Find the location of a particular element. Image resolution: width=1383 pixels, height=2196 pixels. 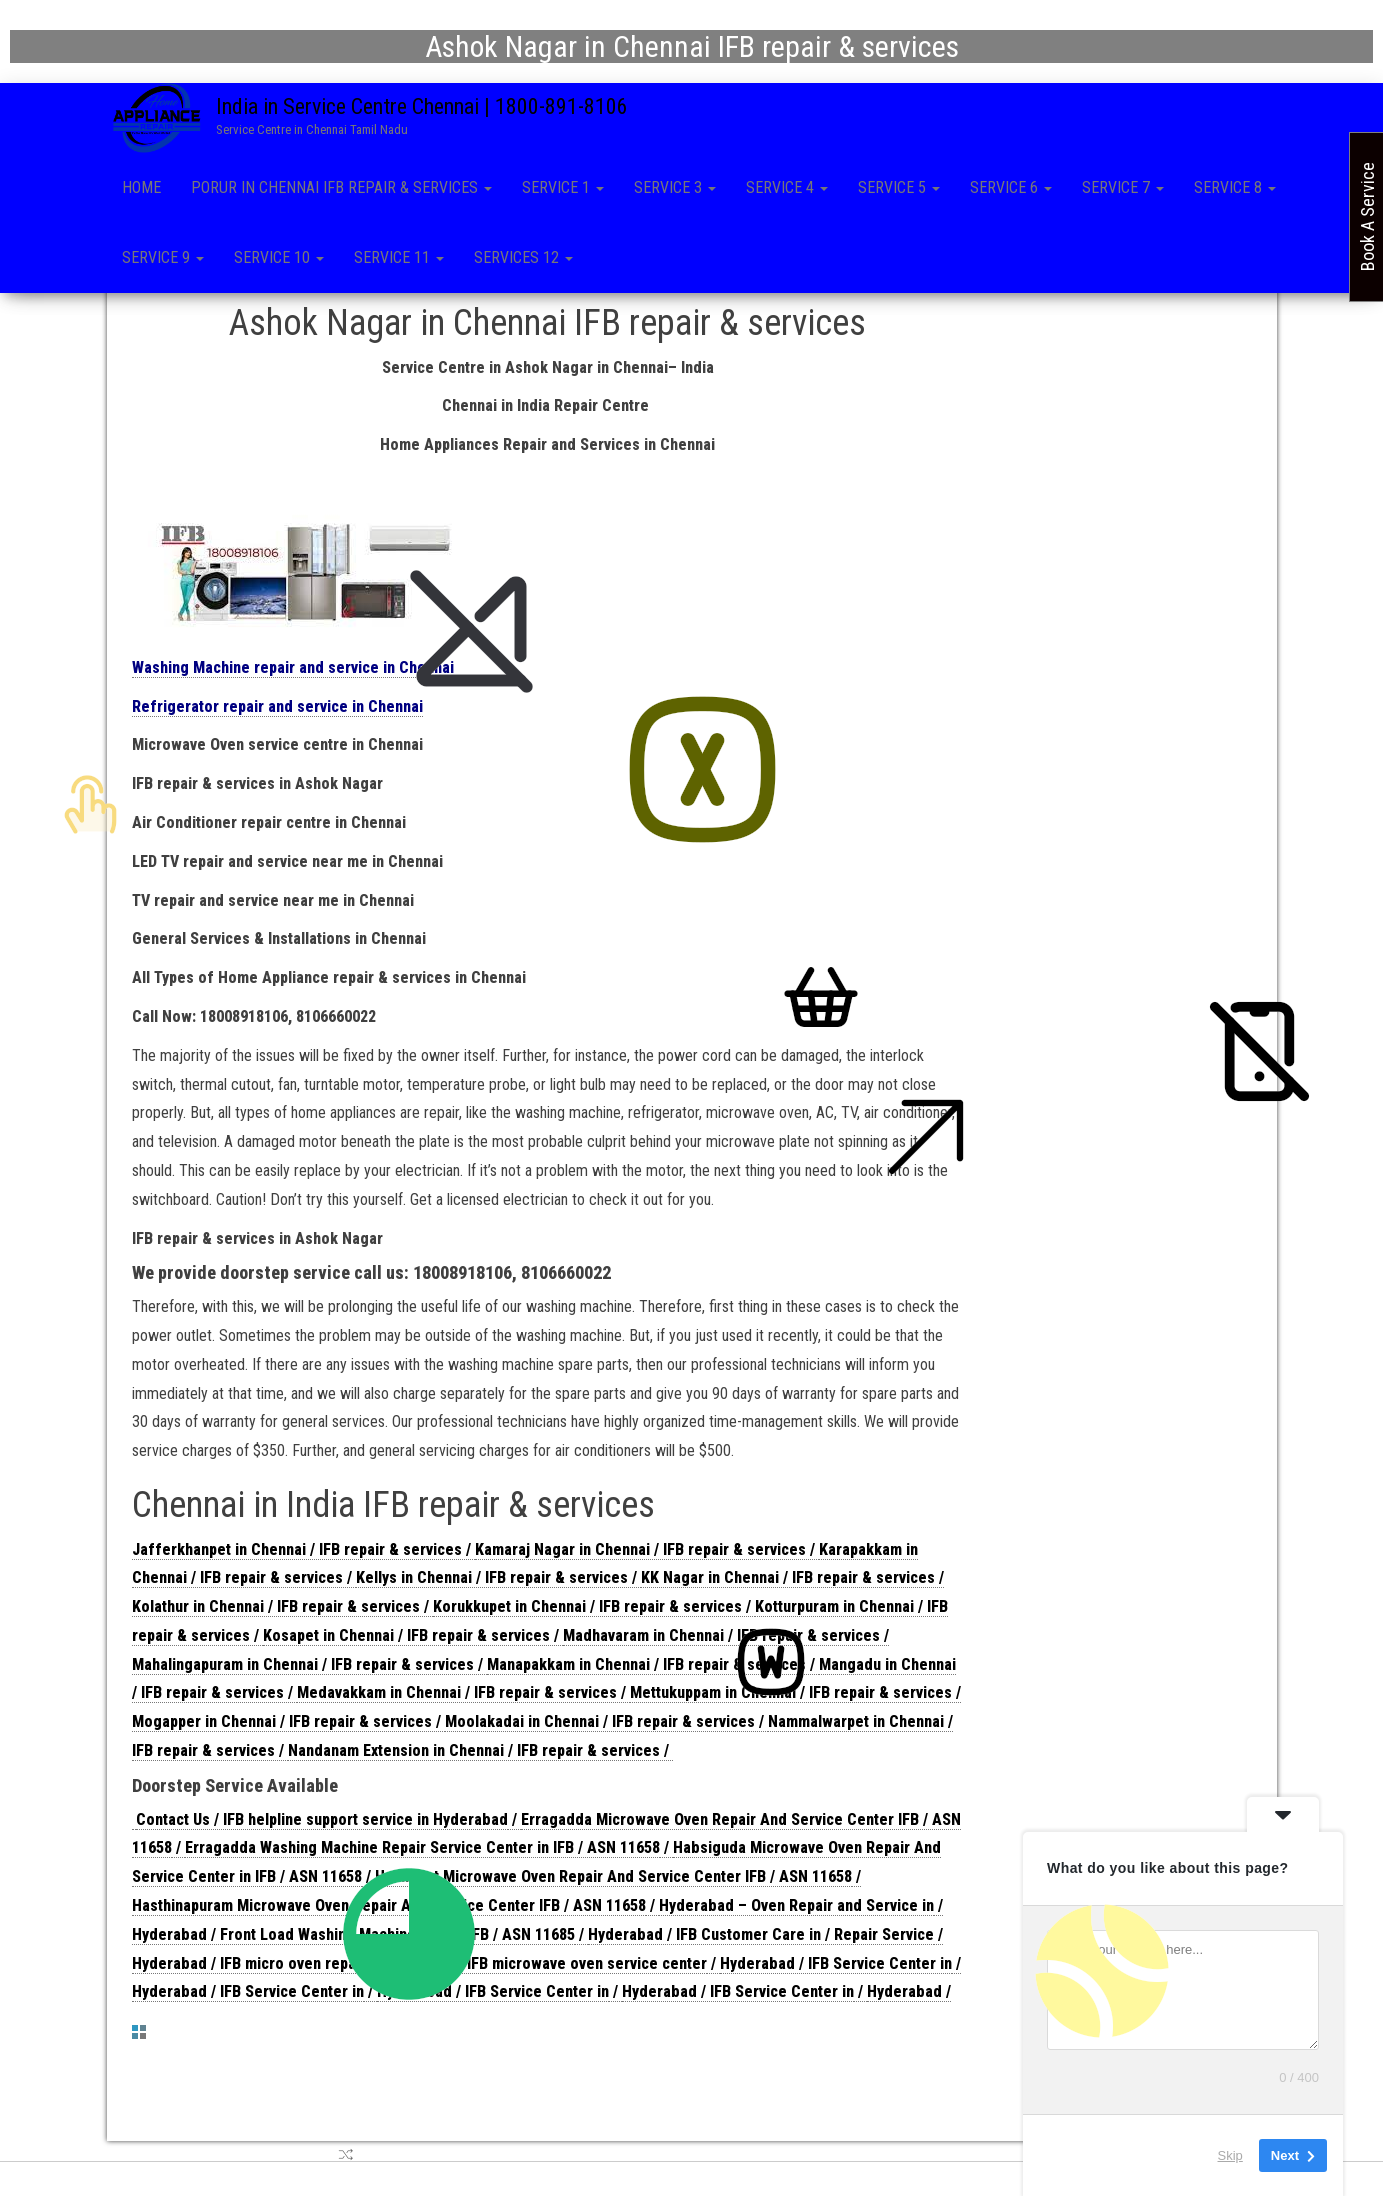

disable mobile device is located at coordinates (1259, 1051).